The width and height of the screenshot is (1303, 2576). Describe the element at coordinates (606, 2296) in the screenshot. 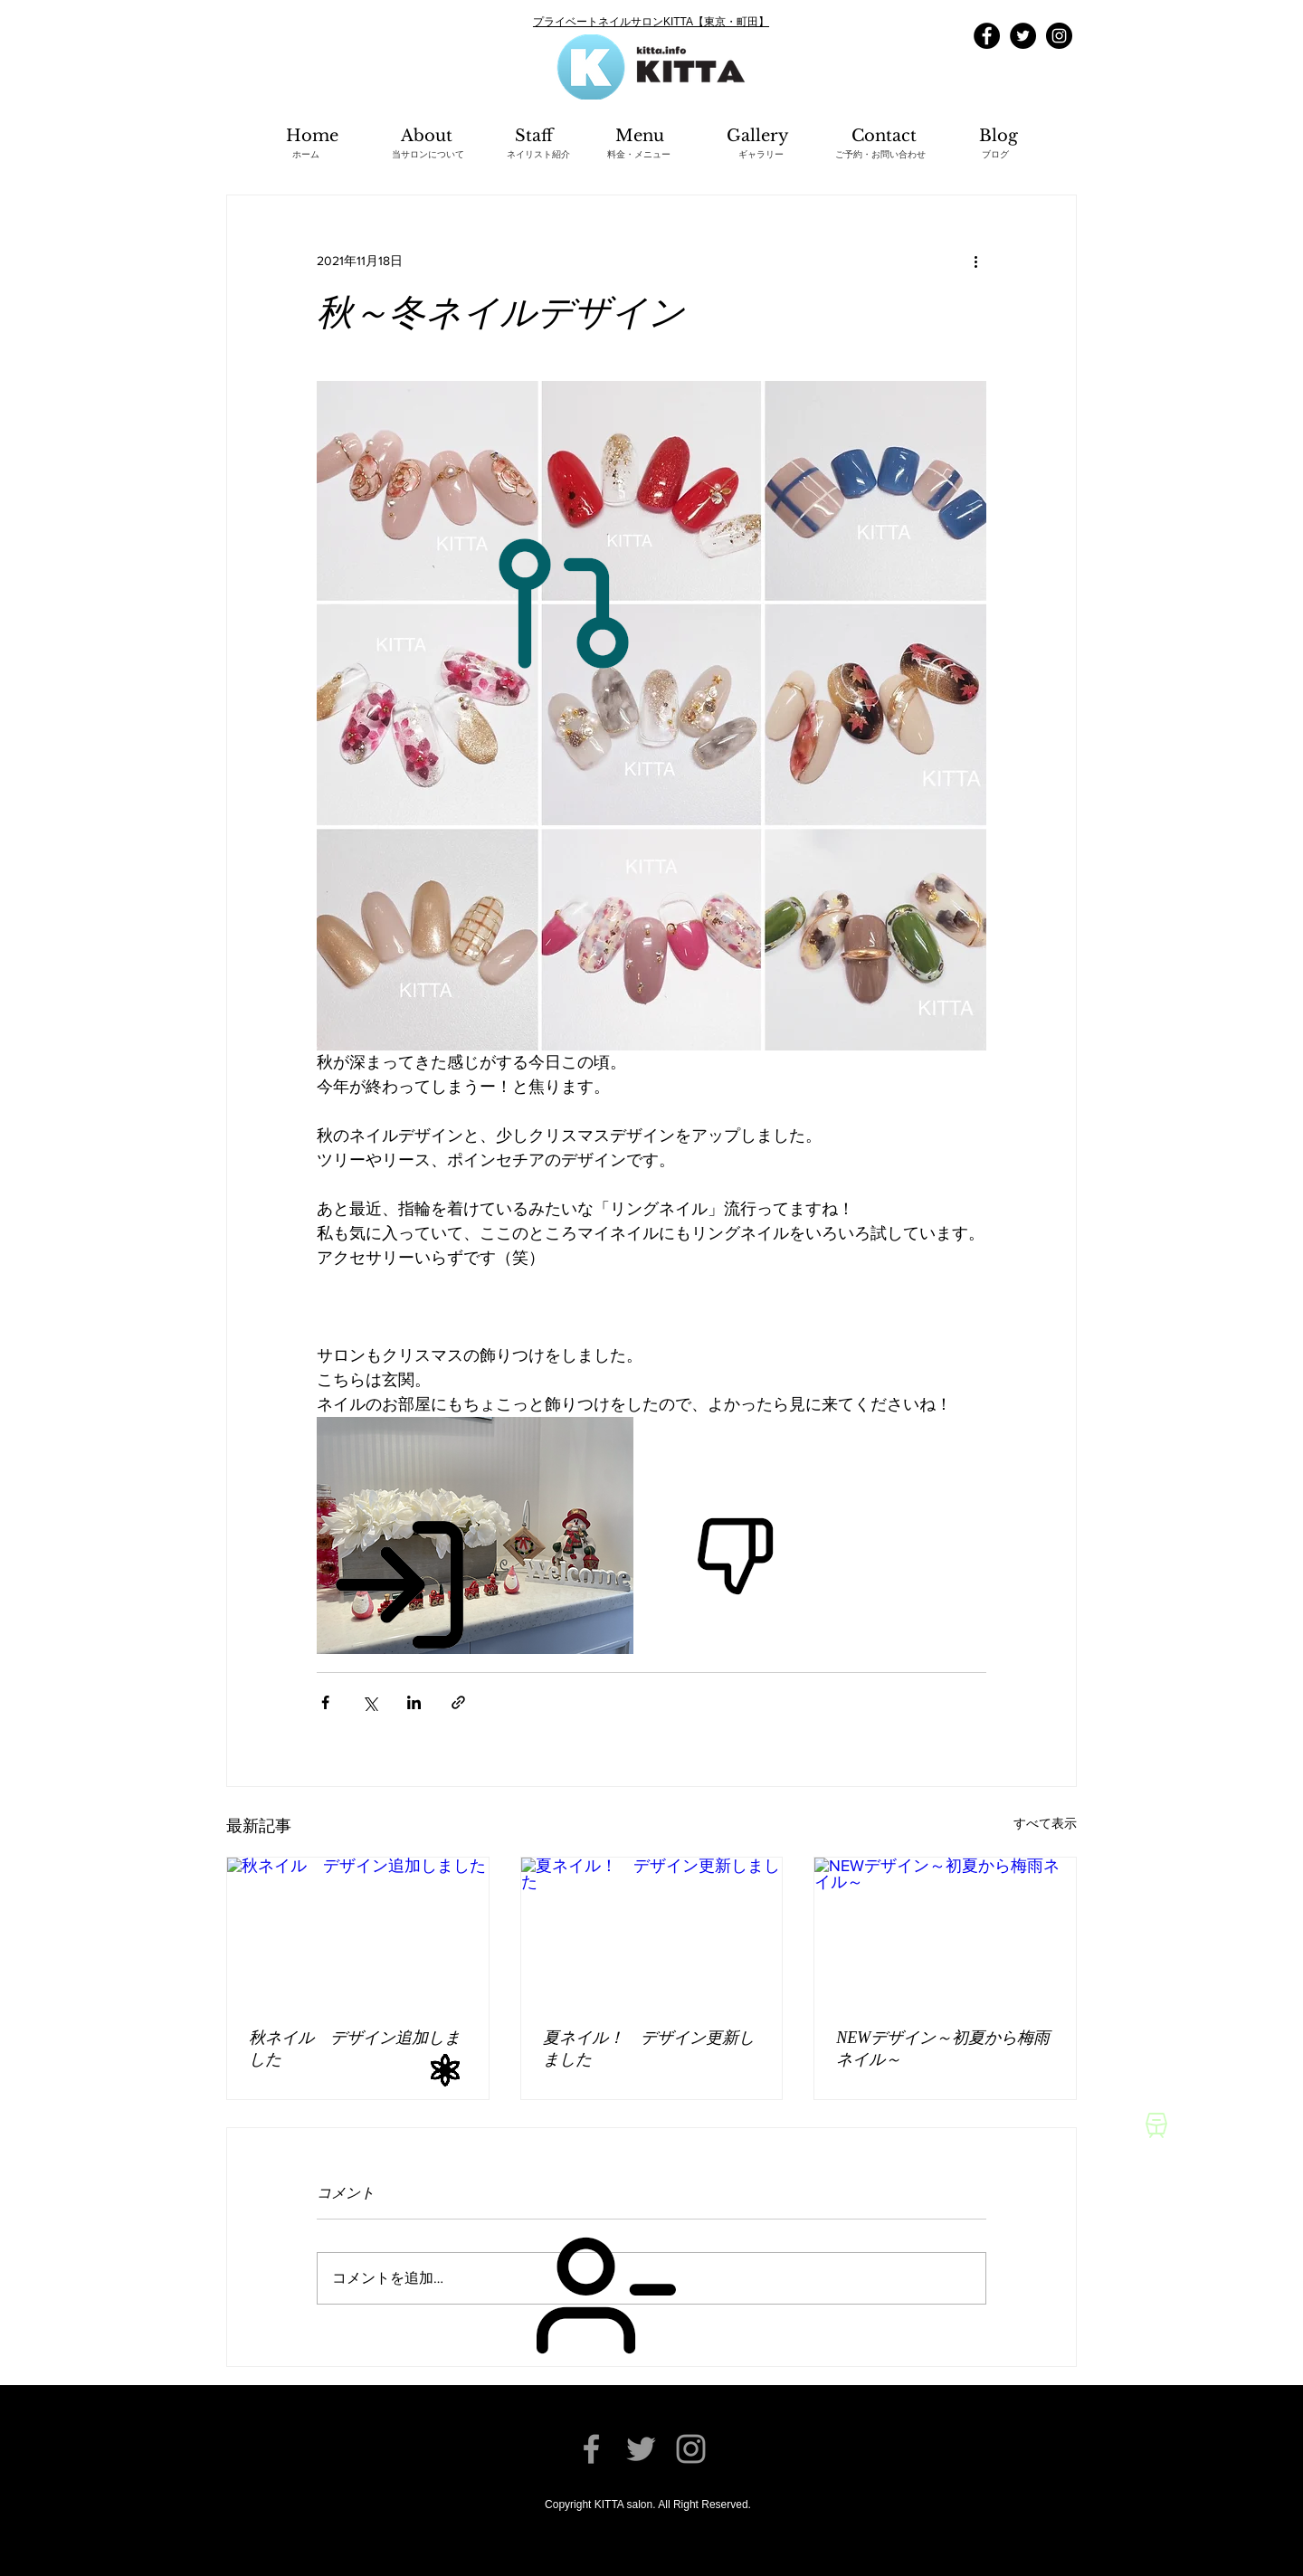

I see `remove a user or contact` at that location.